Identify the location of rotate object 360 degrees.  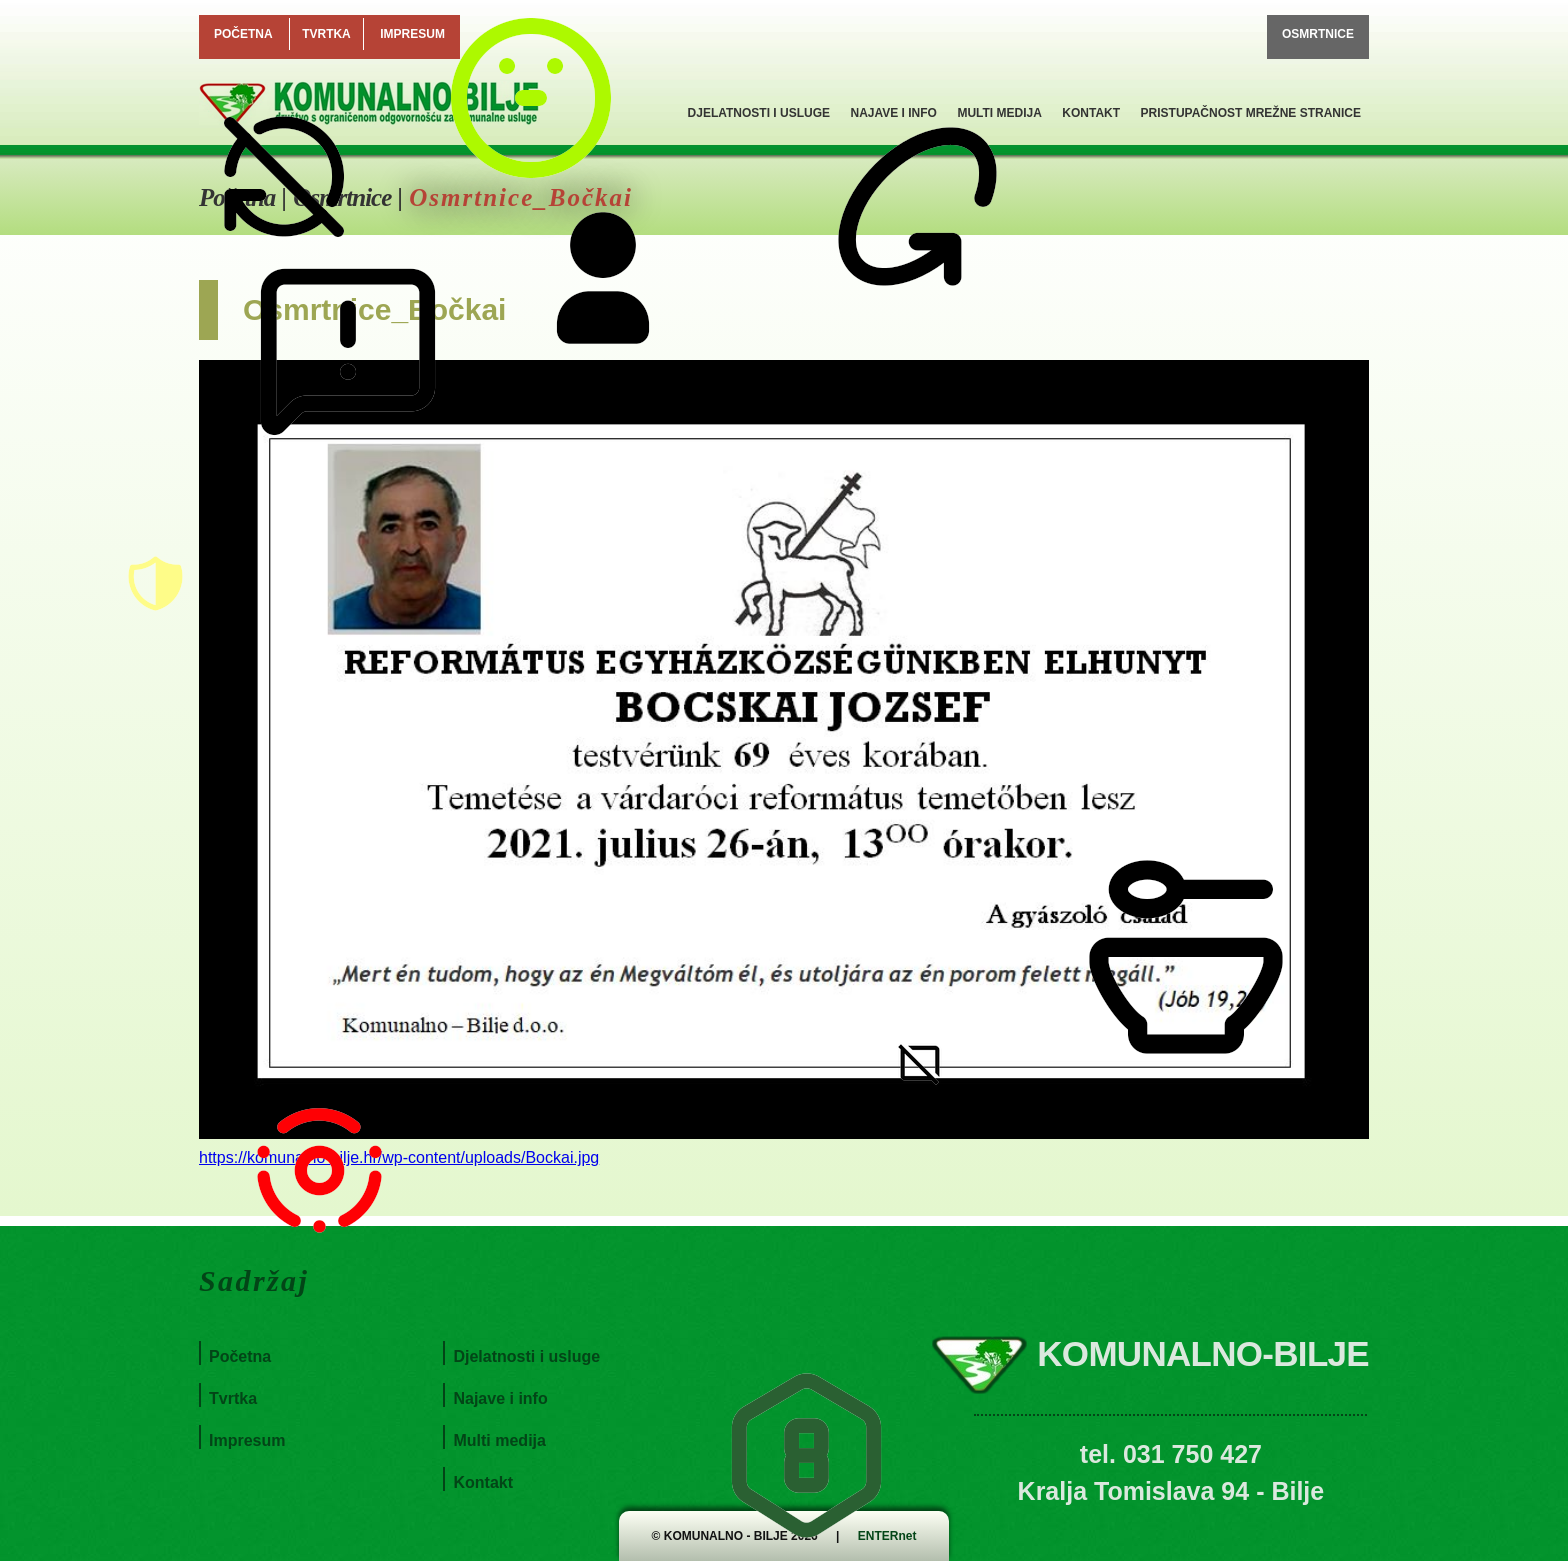
(917, 206).